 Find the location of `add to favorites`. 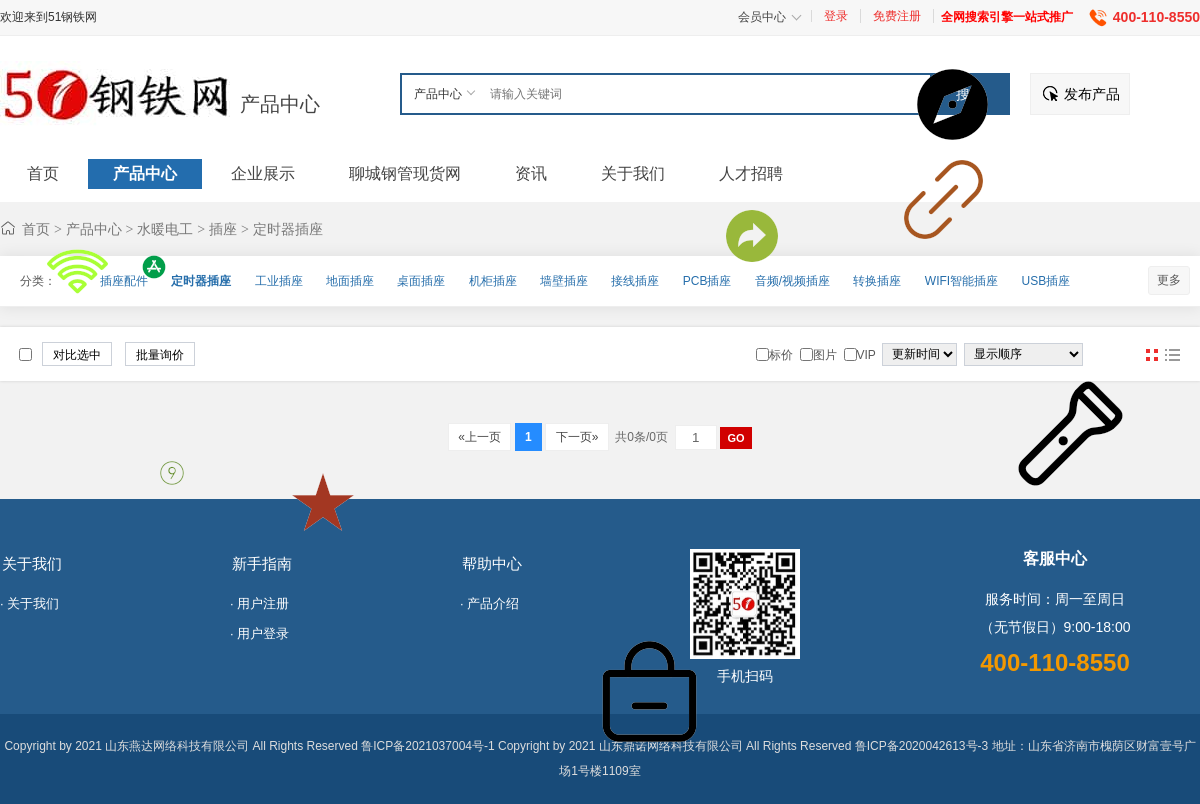

add to favorites is located at coordinates (323, 502).